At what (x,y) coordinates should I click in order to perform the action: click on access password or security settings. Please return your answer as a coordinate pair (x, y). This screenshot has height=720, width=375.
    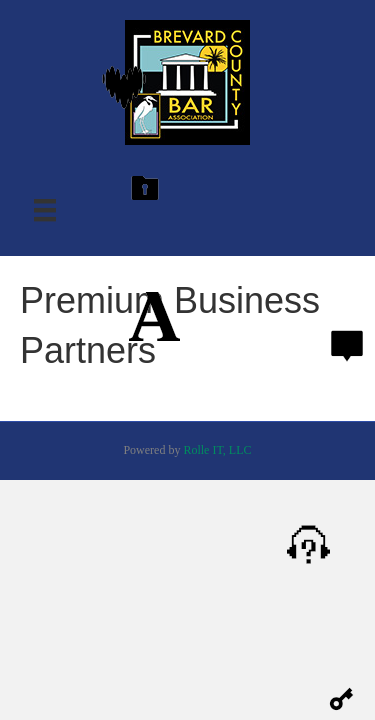
    Looking at the image, I should click on (341, 698).